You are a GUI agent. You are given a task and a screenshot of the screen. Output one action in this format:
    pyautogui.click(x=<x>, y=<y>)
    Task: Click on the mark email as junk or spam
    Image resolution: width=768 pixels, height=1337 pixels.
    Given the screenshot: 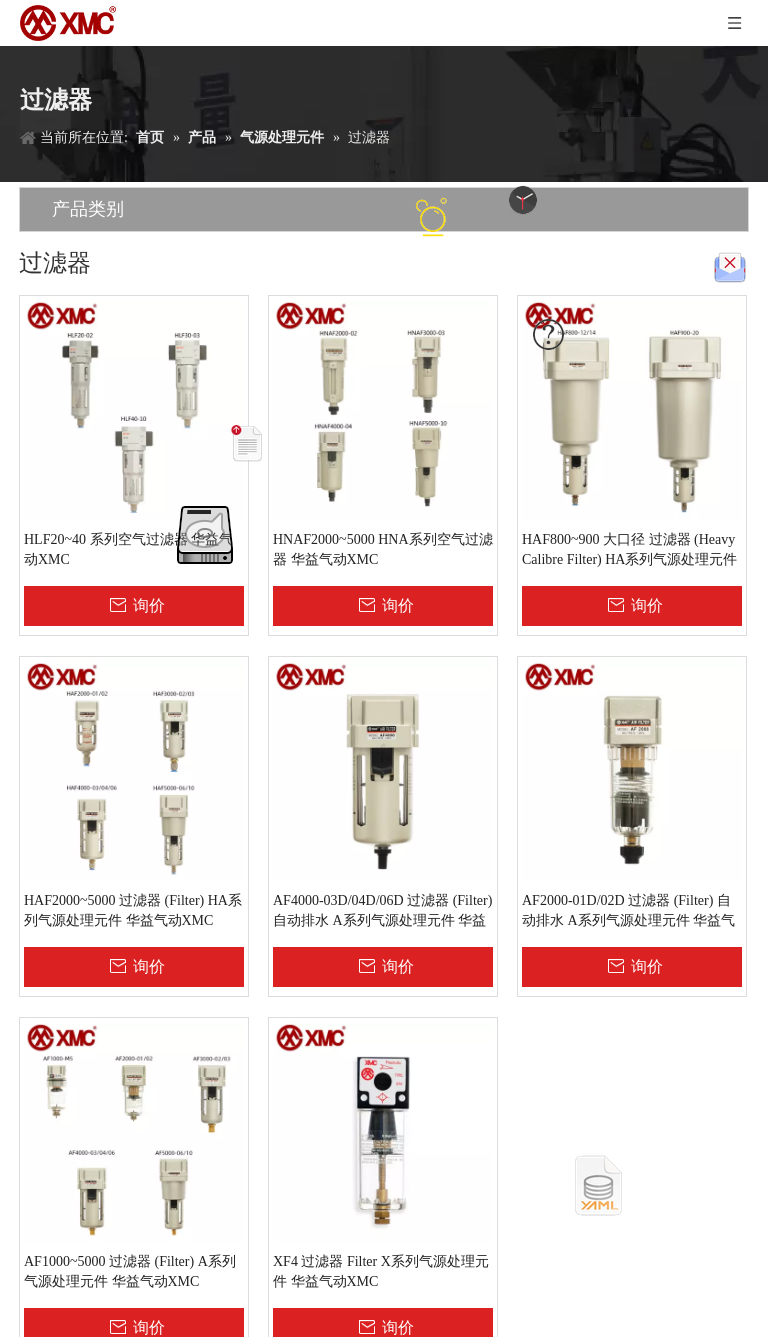 What is the action you would take?
    pyautogui.click(x=730, y=268)
    